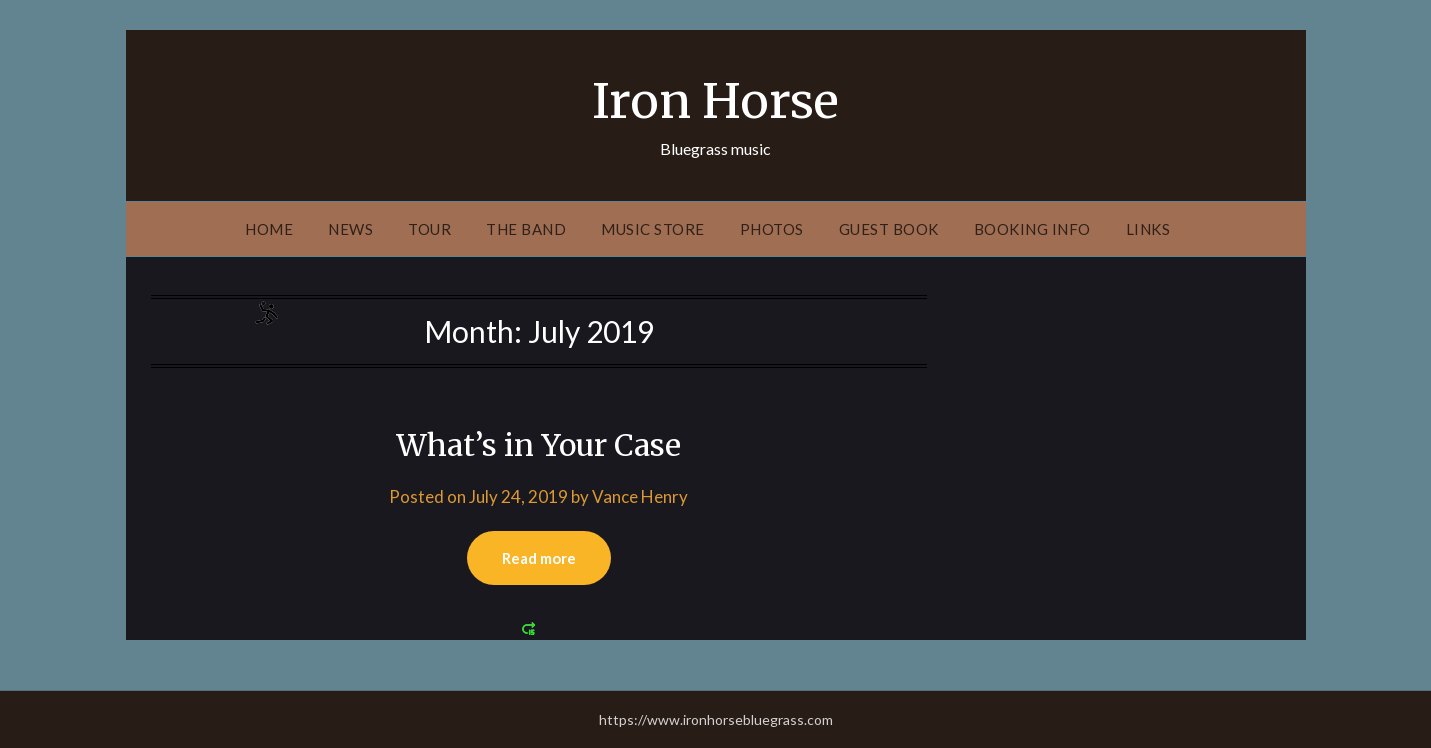 This screenshot has height=748, width=1431. Describe the element at coordinates (266, 312) in the screenshot. I see `access handball game or sports activity` at that location.